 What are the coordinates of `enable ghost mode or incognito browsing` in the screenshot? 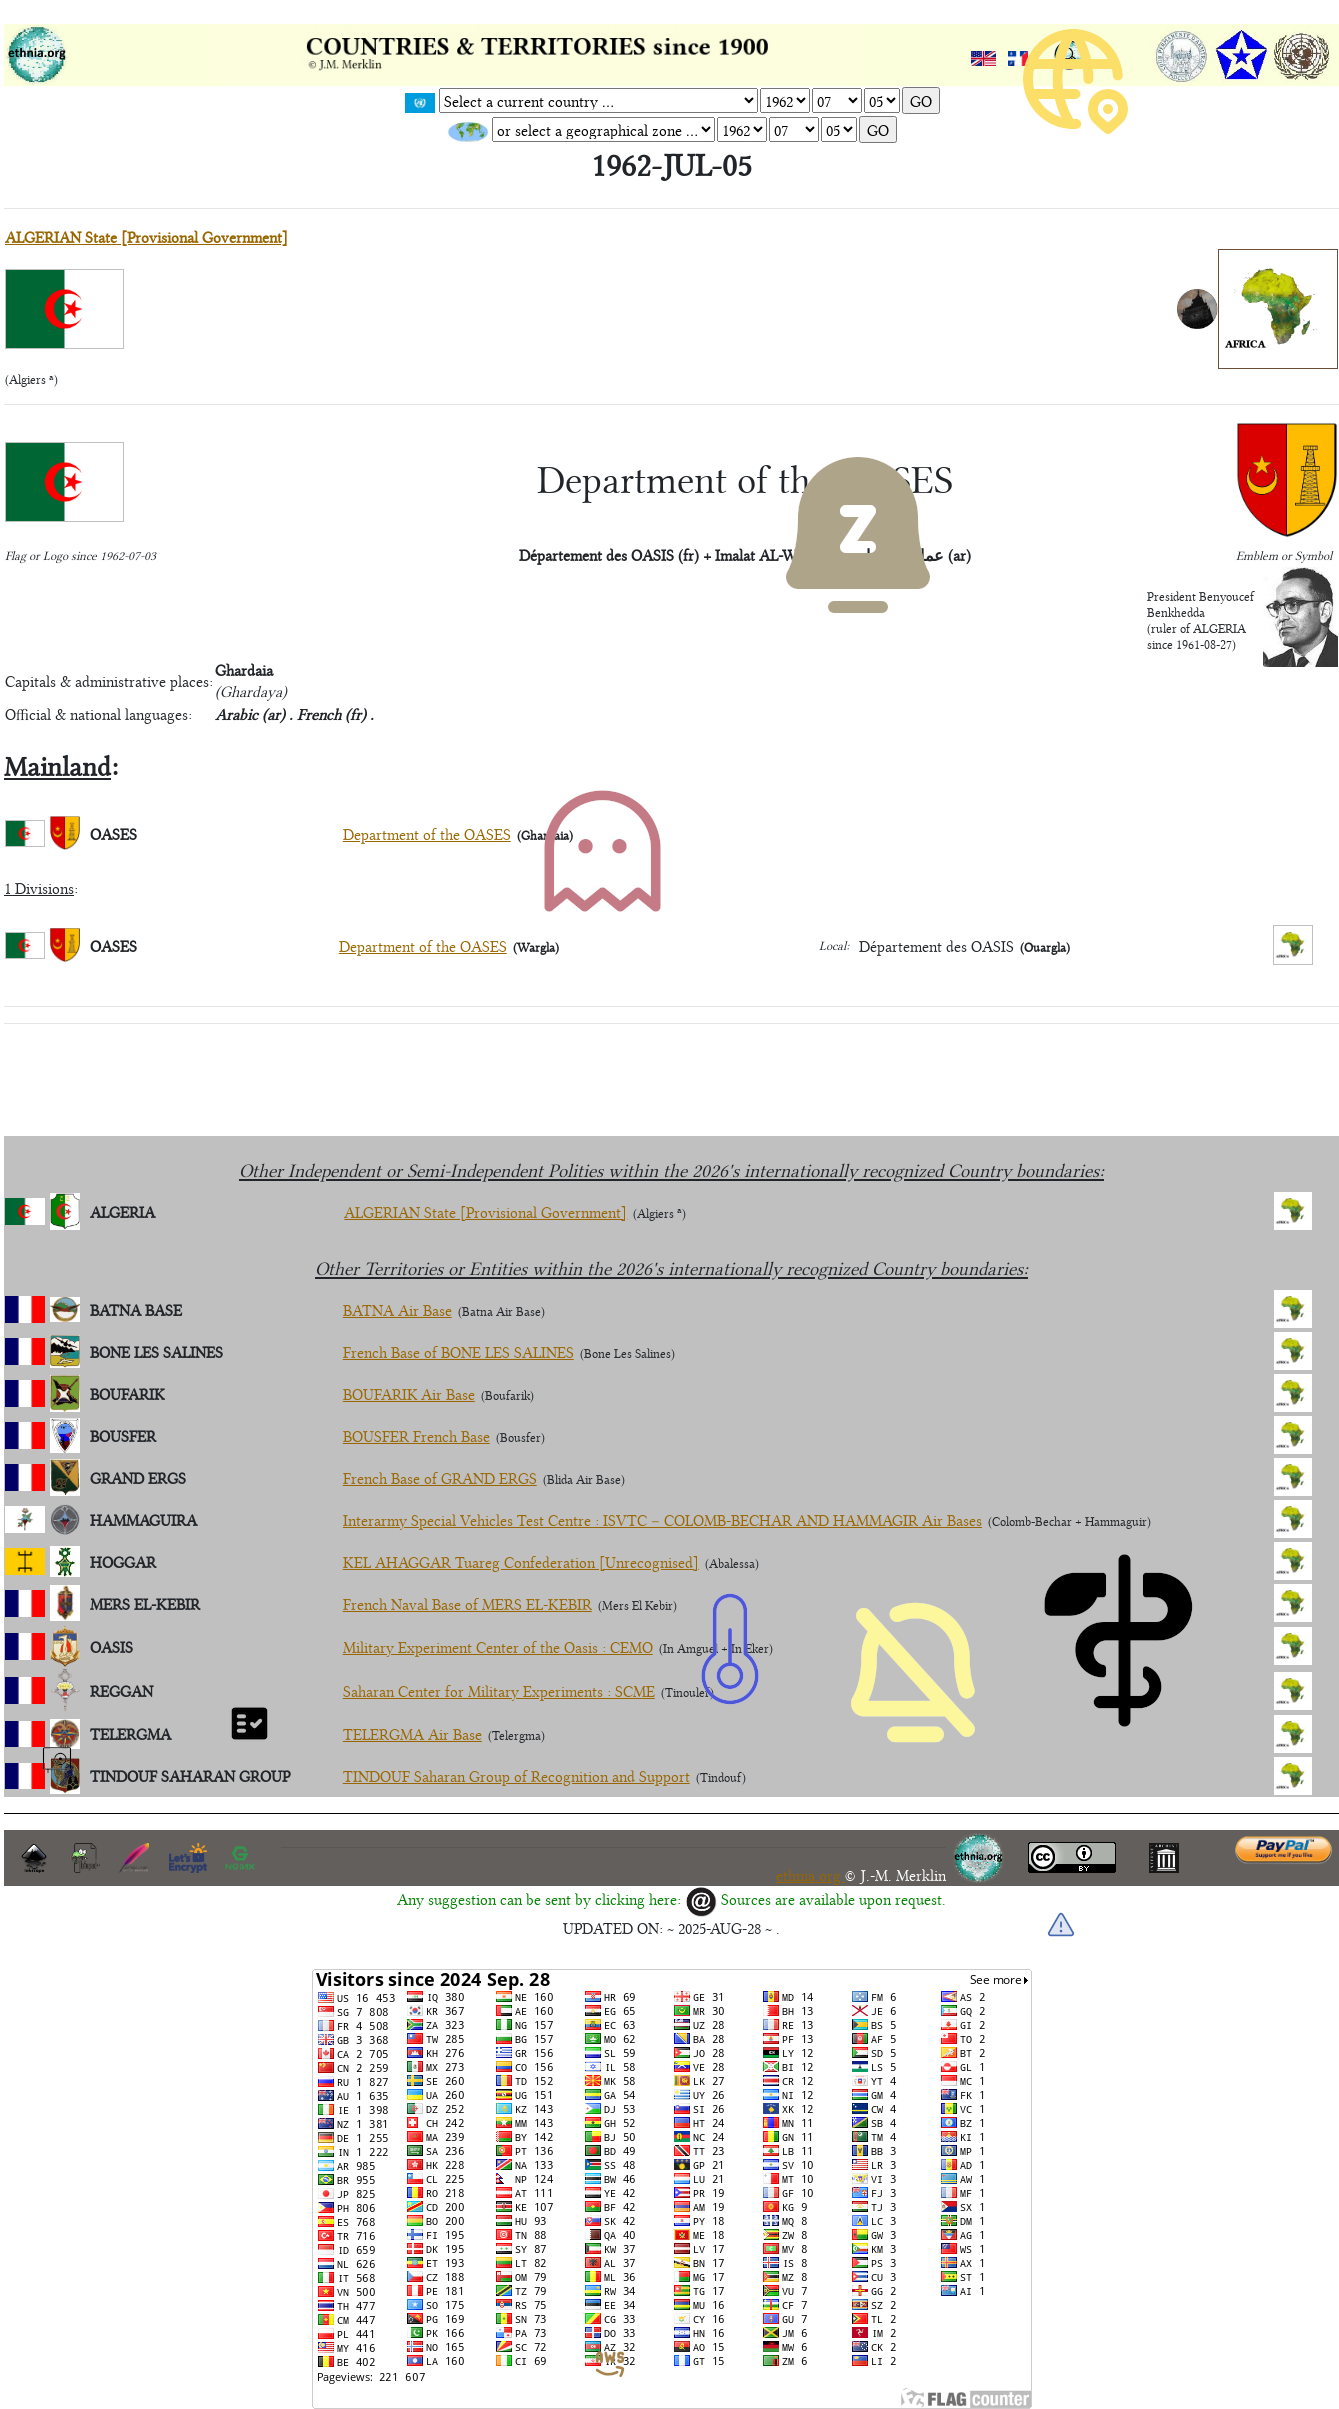 It's located at (602, 853).